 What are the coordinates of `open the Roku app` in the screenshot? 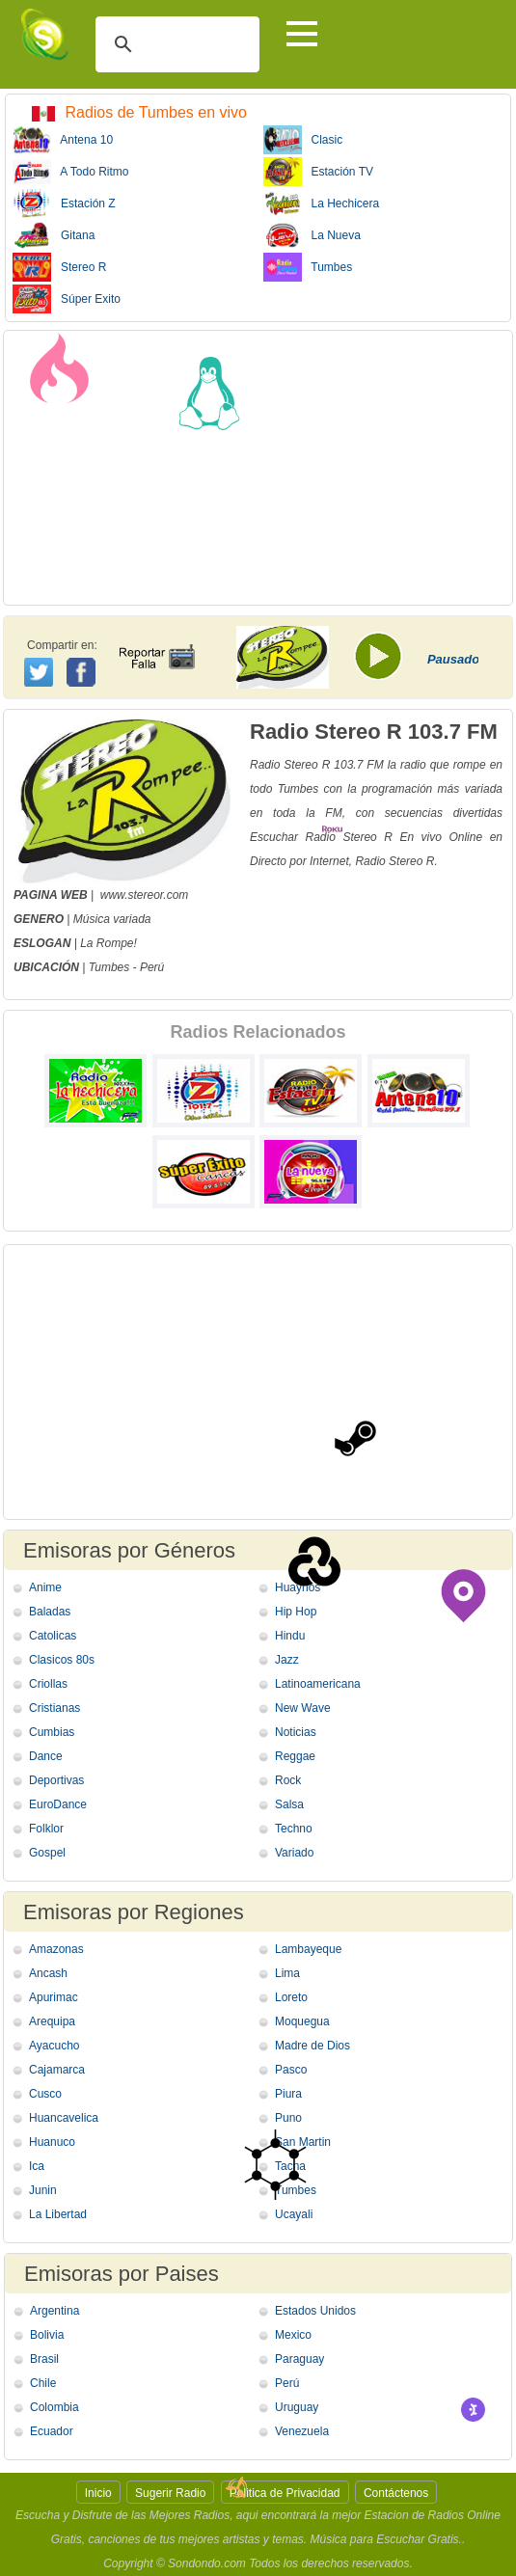 It's located at (332, 828).